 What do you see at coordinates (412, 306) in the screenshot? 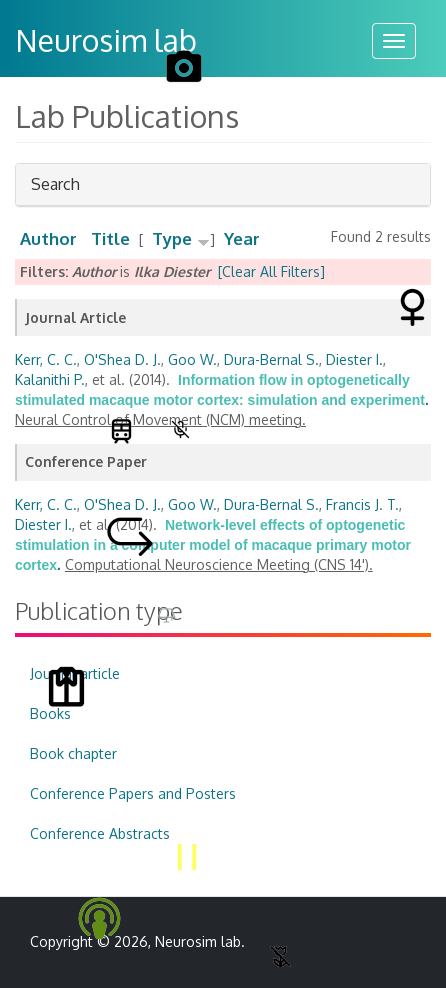
I see `select femme gender identity` at bounding box center [412, 306].